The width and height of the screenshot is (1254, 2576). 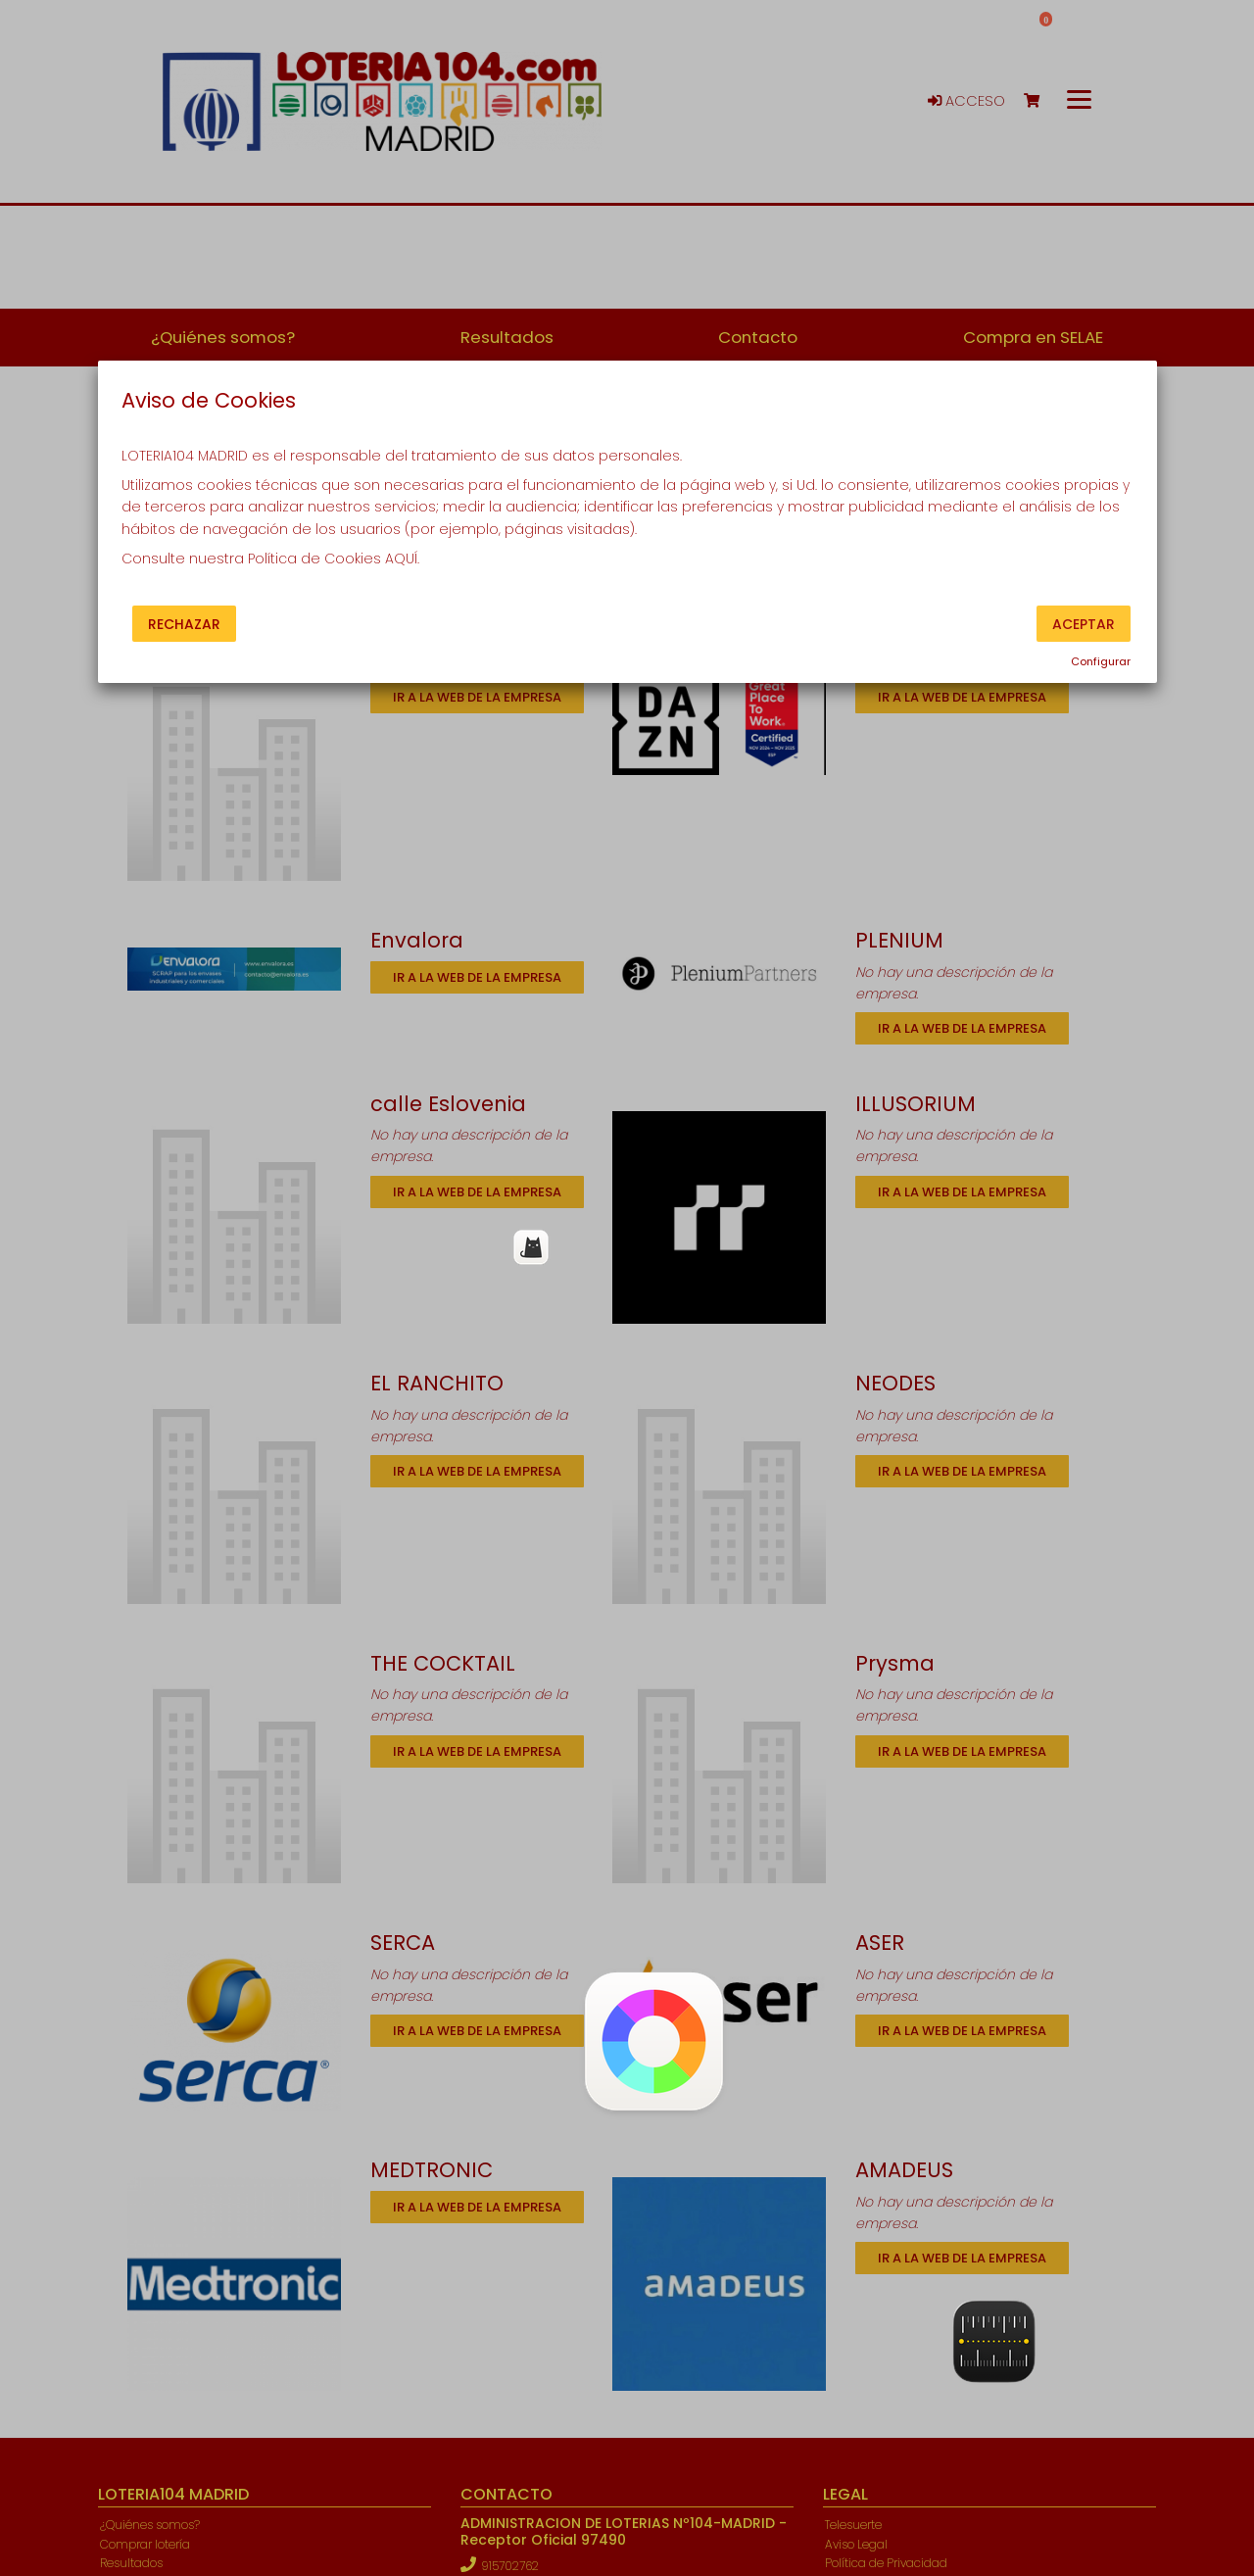 What do you see at coordinates (653, 2041) in the screenshot?
I see `open RawTherapee photo editing application` at bounding box center [653, 2041].